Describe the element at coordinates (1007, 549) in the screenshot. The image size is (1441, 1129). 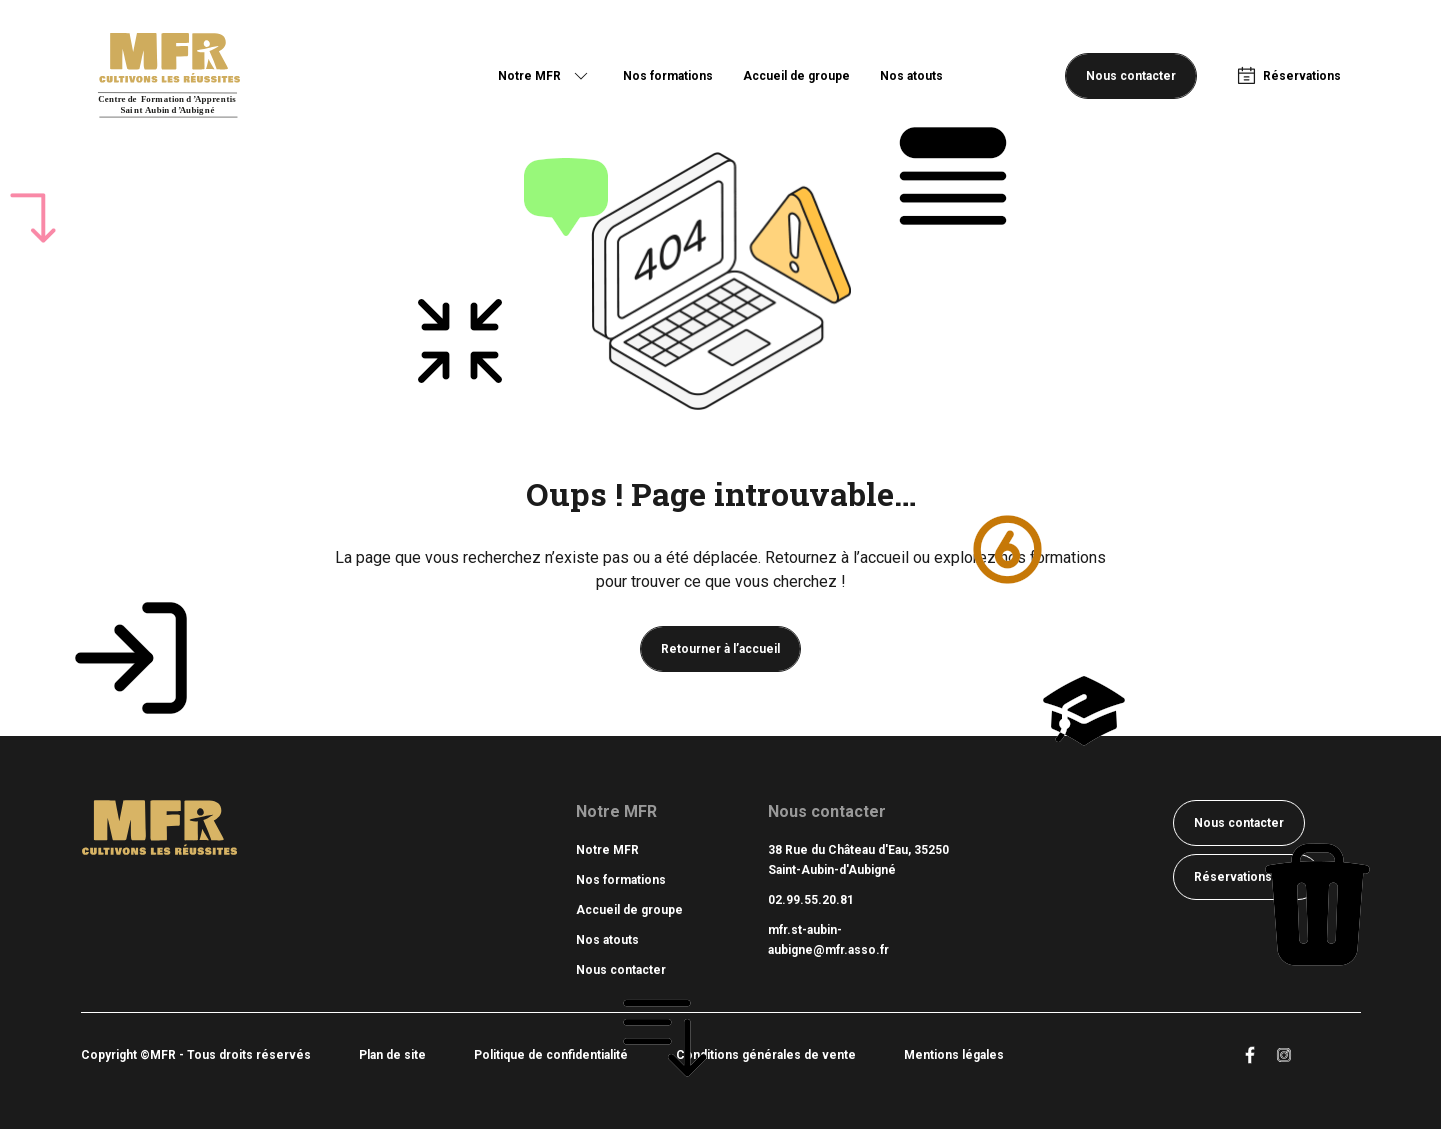
I see `indicates step six in a numbered sequence` at that location.